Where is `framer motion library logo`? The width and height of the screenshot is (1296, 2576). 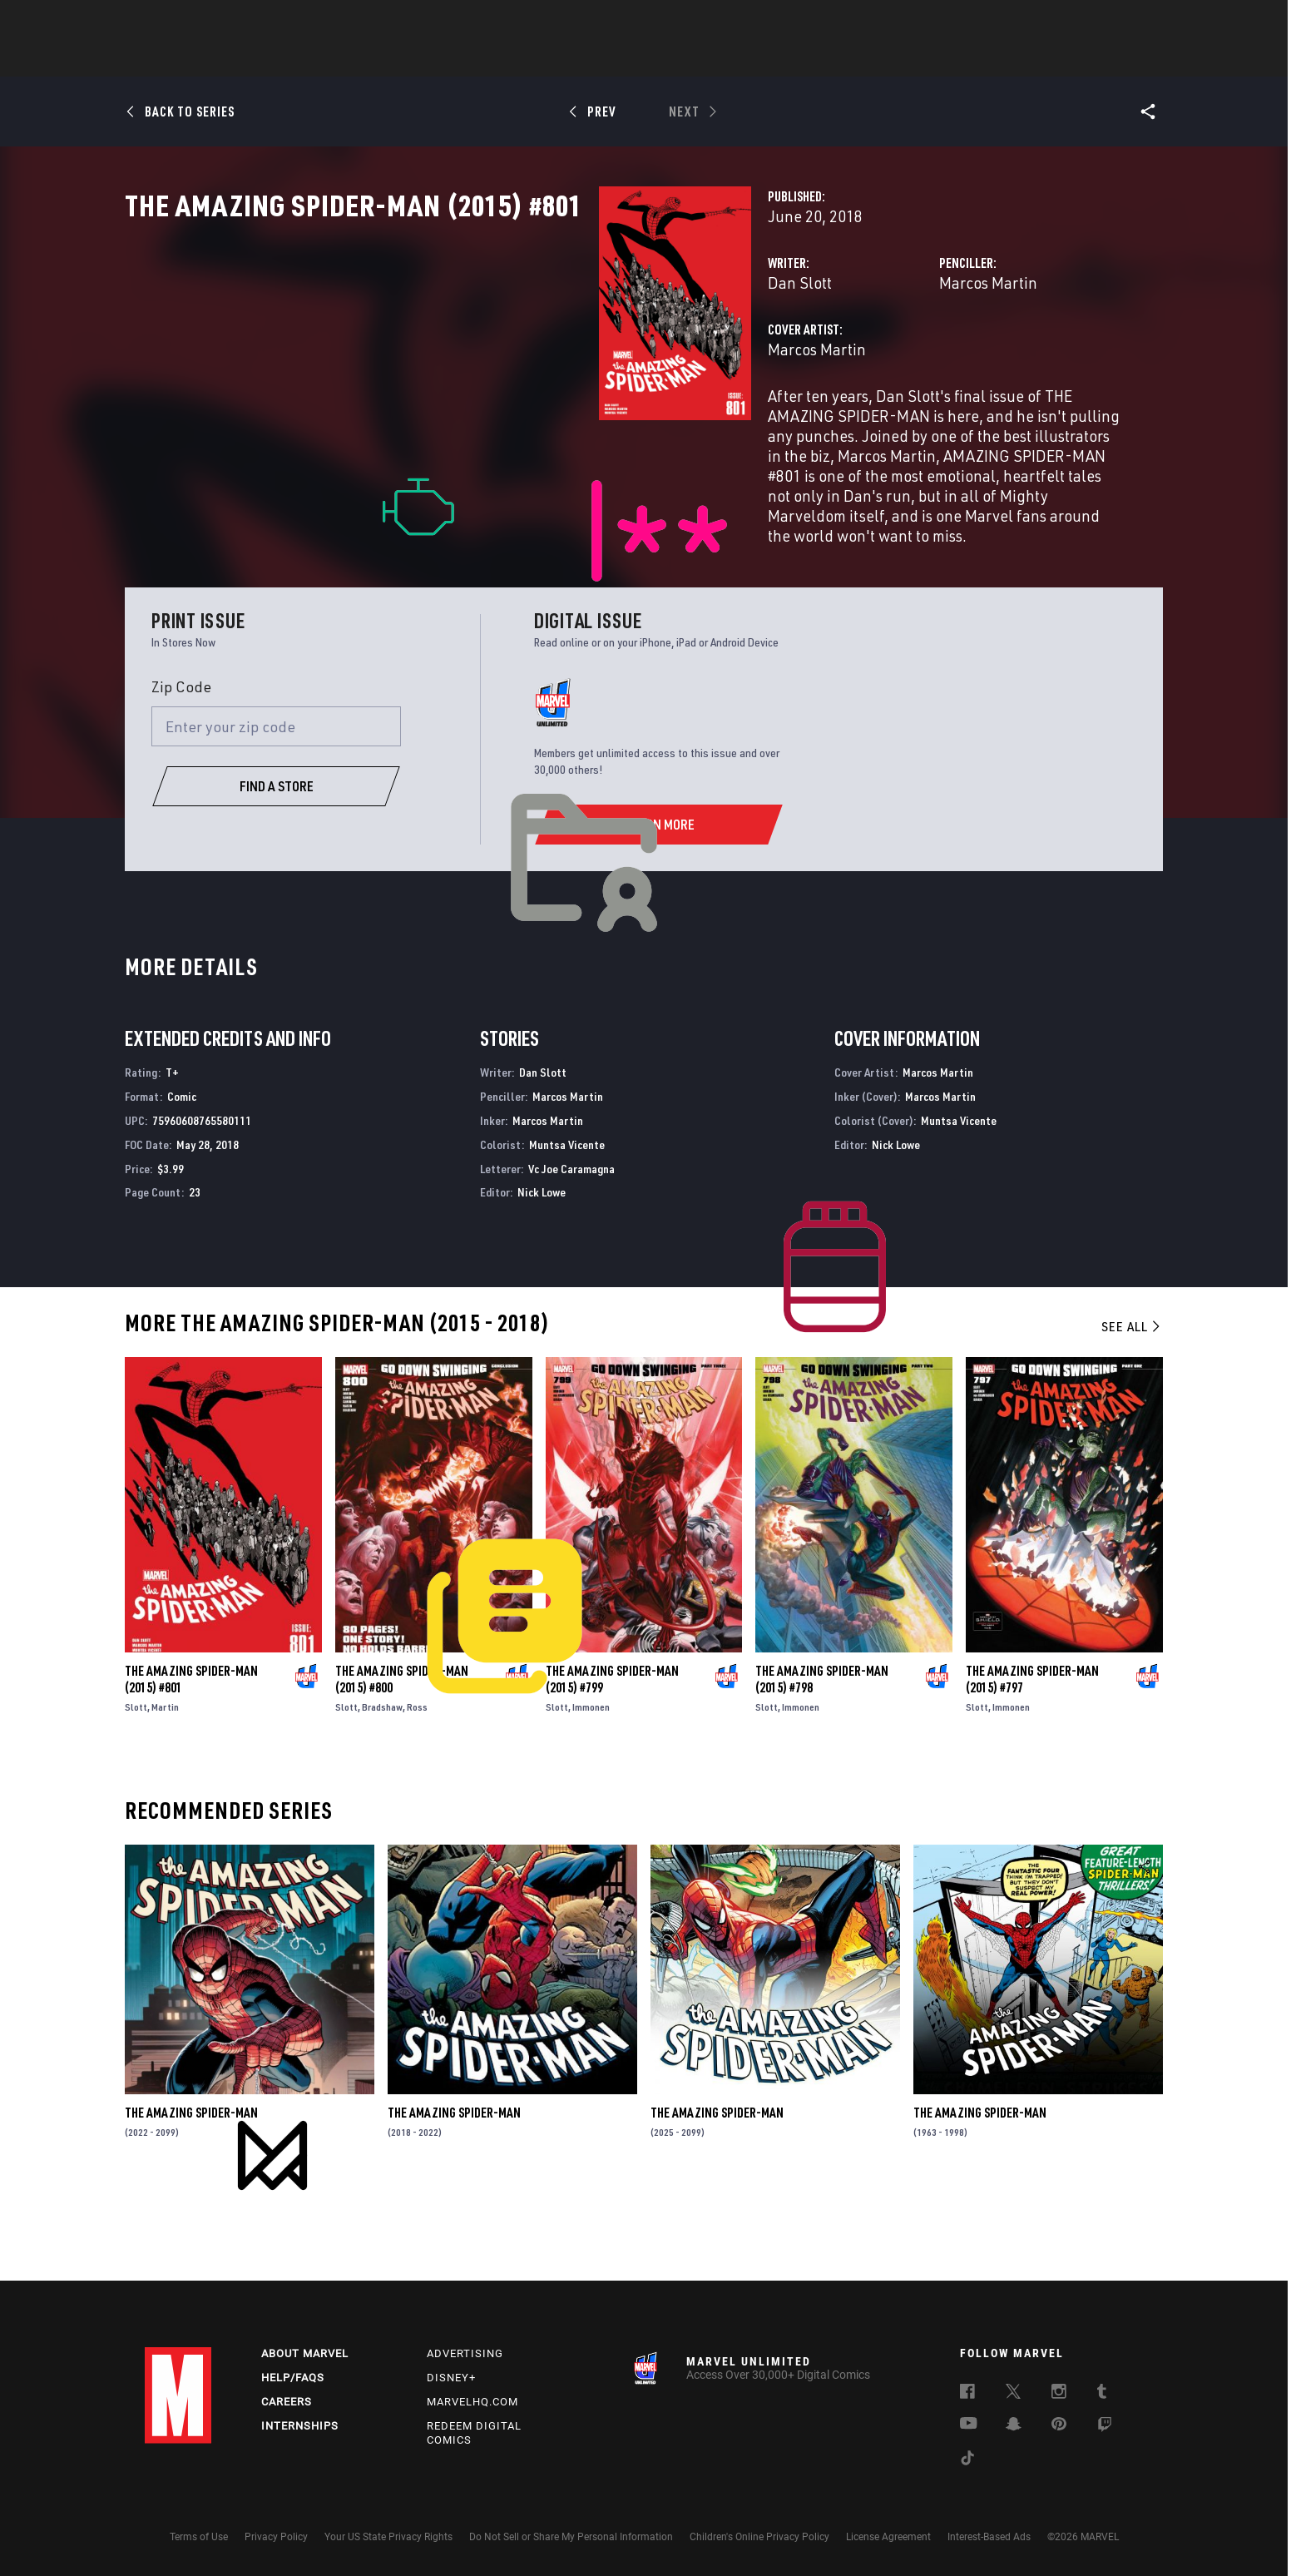
framer motion library logo is located at coordinates (272, 2155).